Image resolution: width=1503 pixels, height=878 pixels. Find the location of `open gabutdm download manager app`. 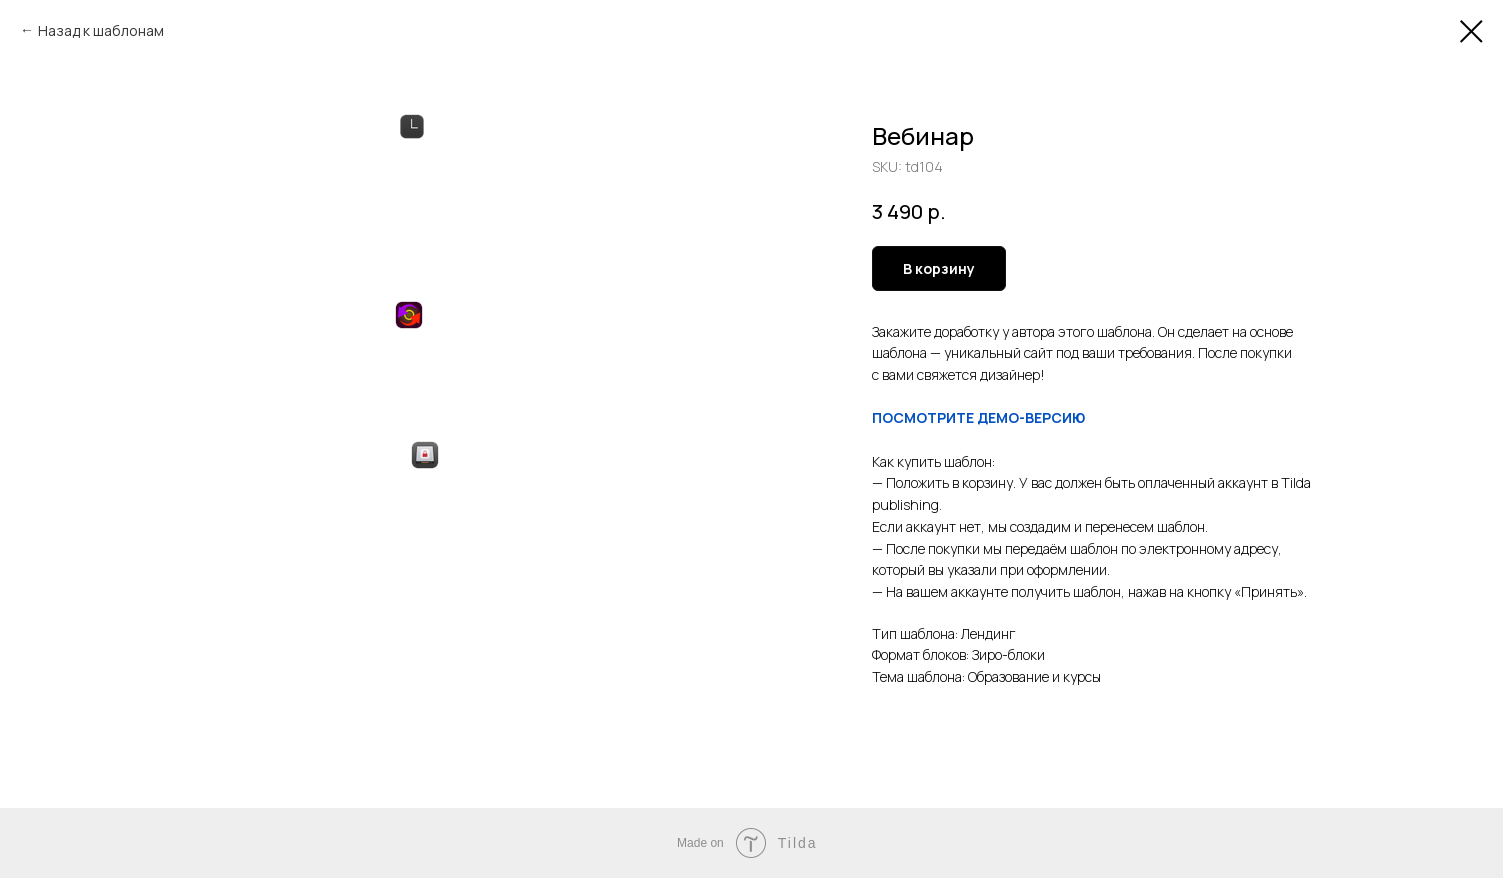

open gabutdm download manager app is located at coordinates (409, 315).